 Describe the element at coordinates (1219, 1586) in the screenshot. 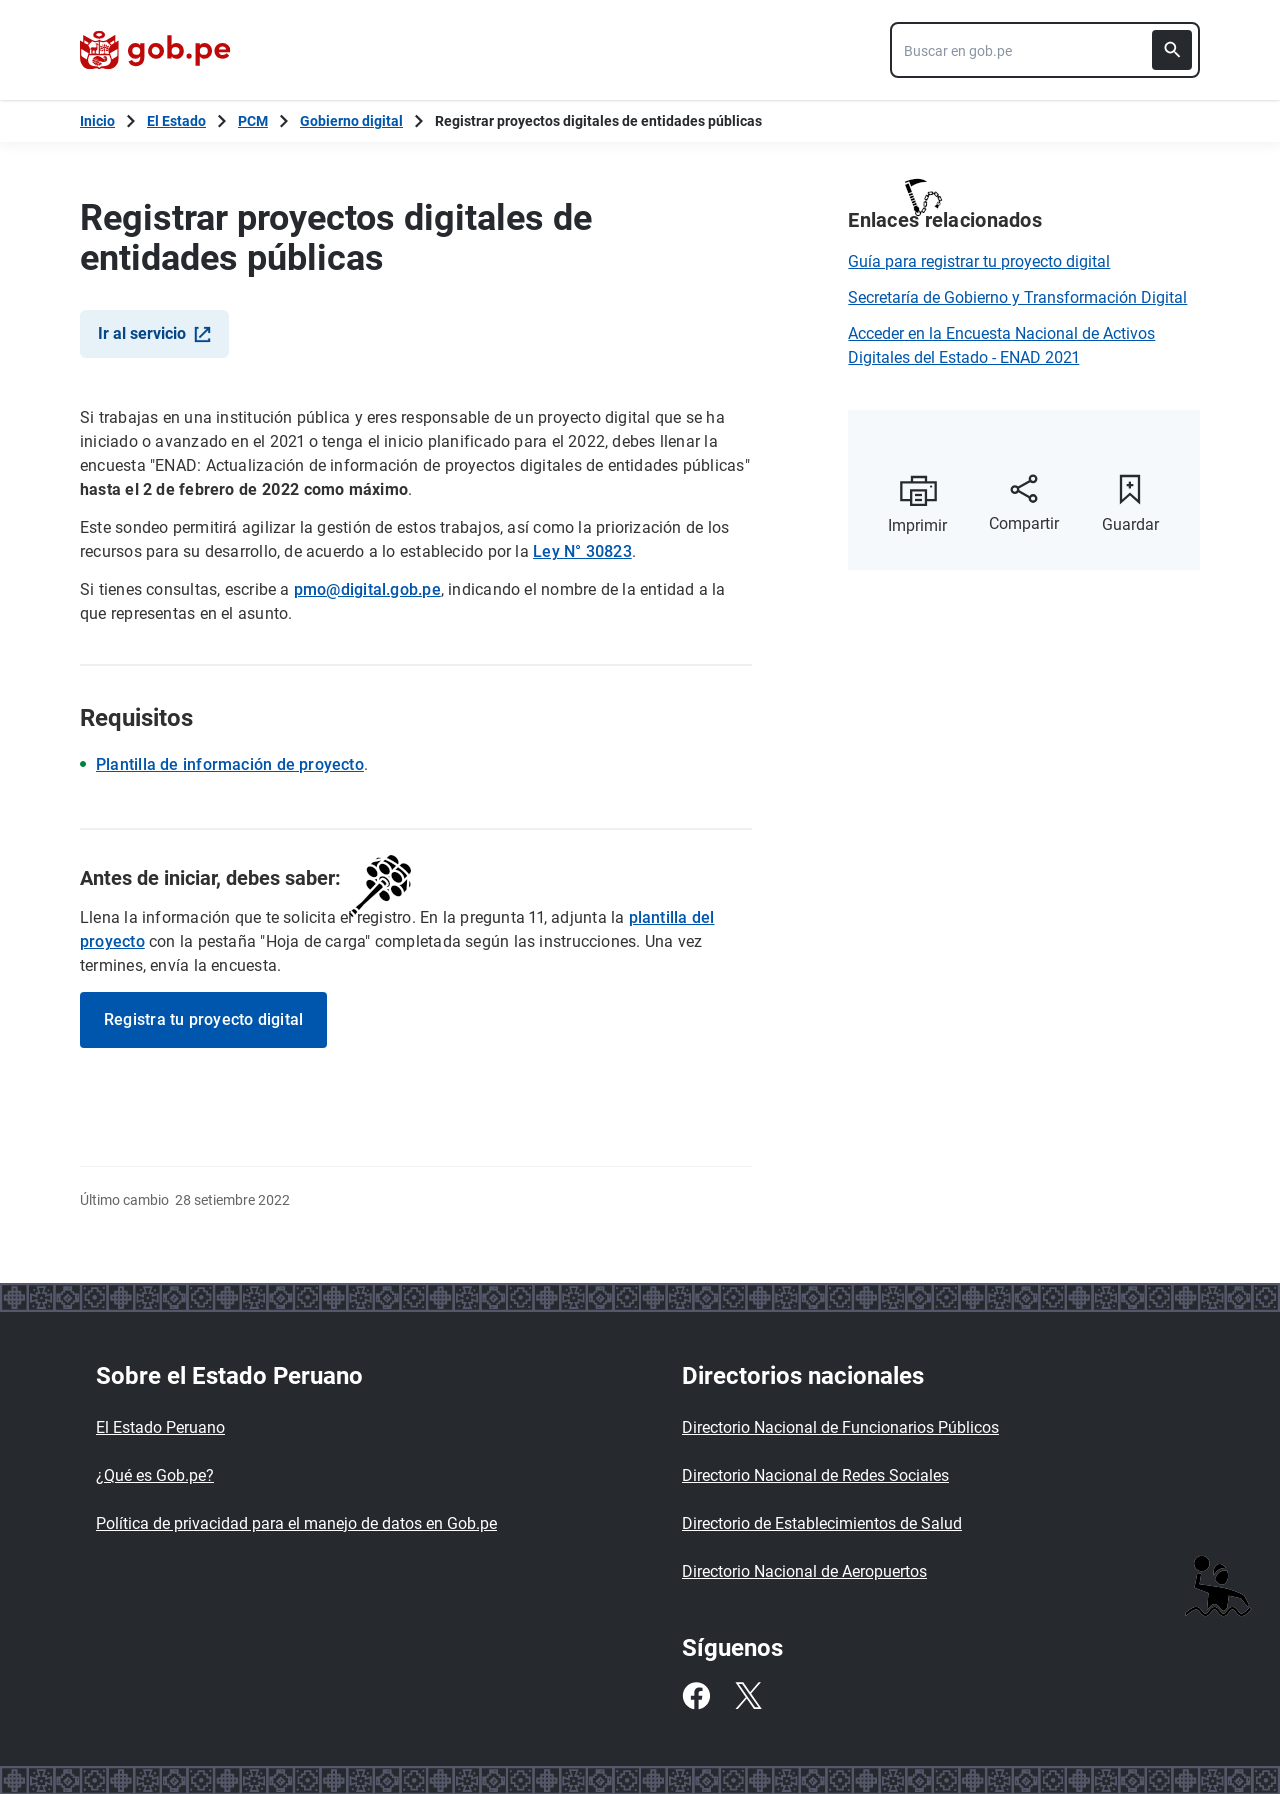

I see `access water polo game or activity` at that location.